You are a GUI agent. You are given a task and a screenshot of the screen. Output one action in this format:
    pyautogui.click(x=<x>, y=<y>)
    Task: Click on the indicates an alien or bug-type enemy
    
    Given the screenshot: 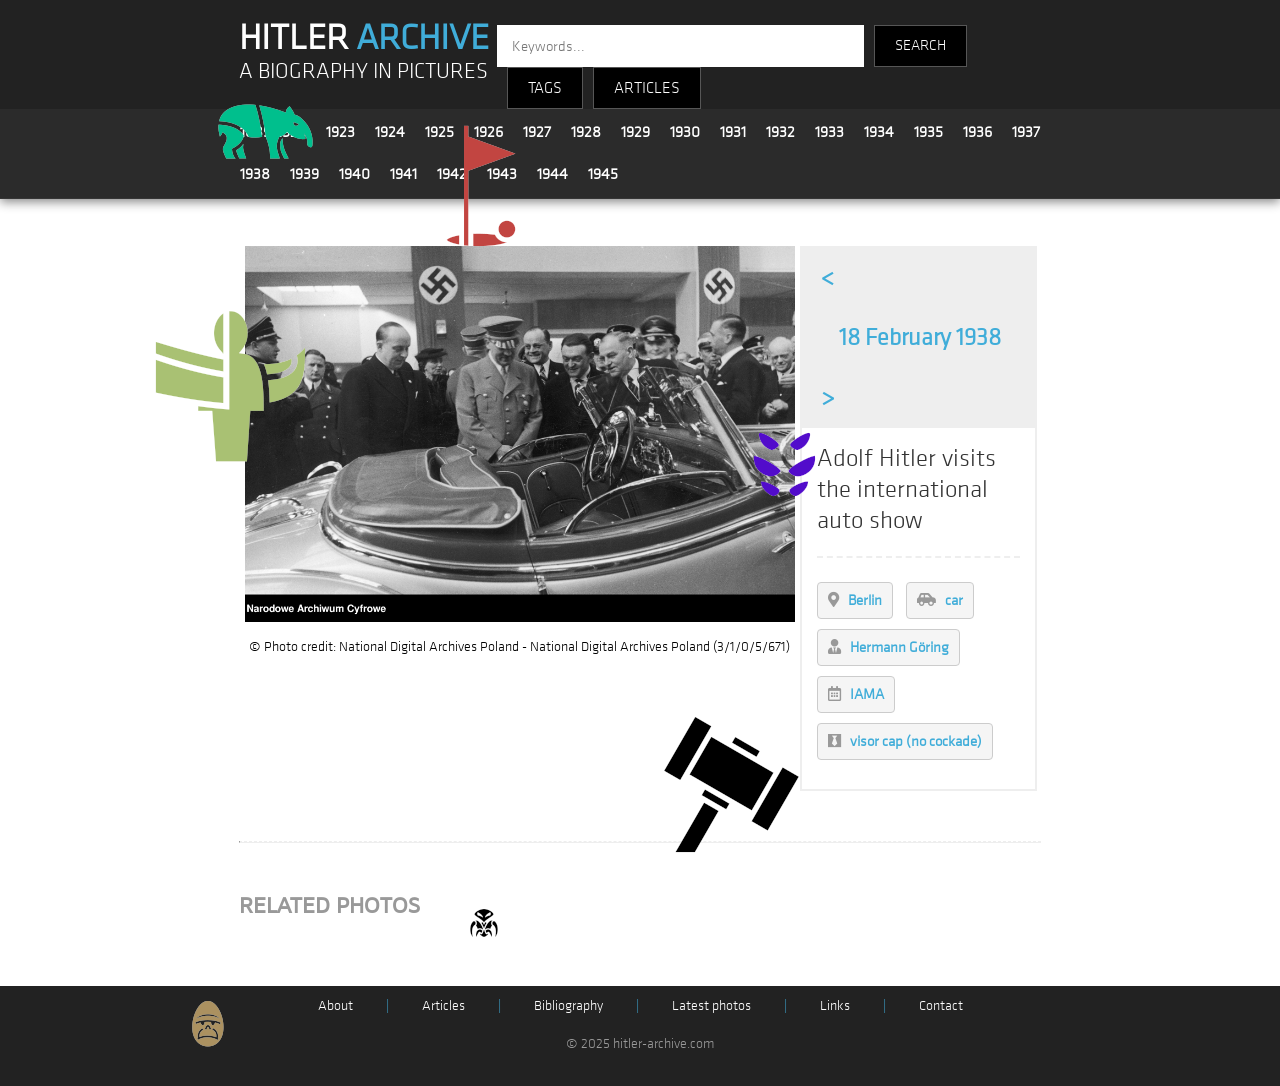 What is the action you would take?
    pyautogui.click(x=484, y=923)
    